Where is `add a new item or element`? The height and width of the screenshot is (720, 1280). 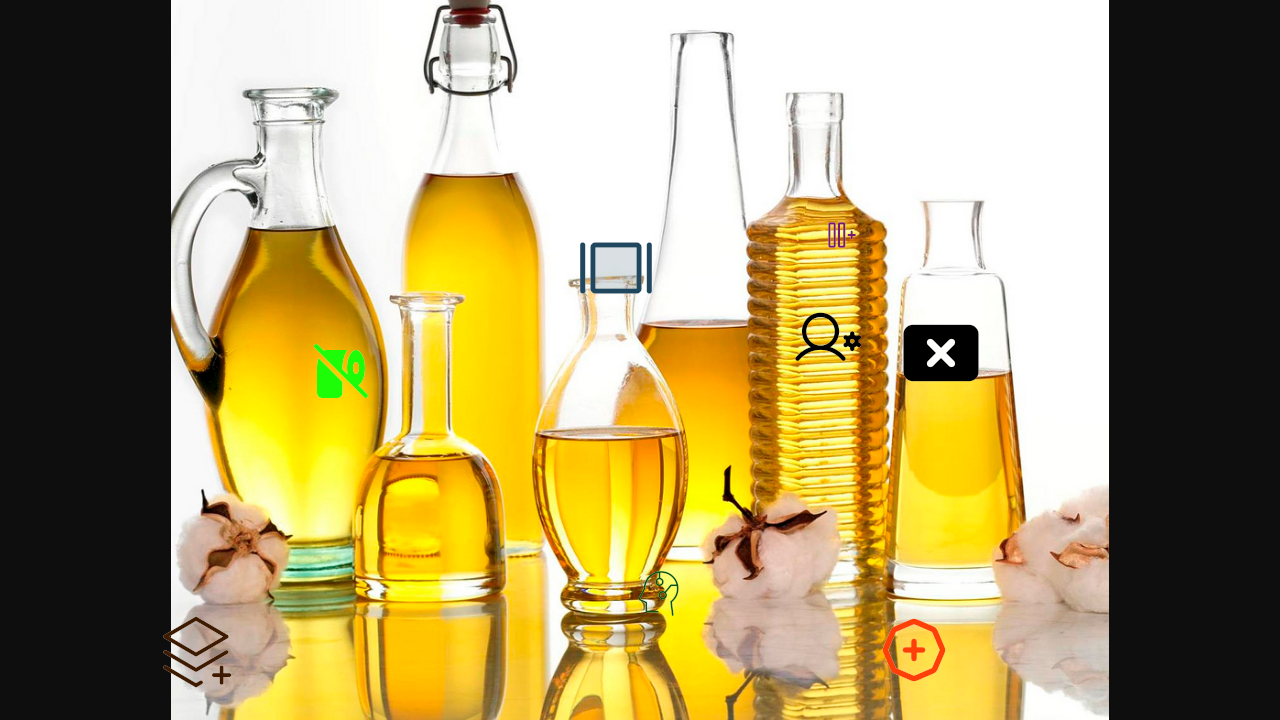
add a new item or element is located at coordinates (914, 650).